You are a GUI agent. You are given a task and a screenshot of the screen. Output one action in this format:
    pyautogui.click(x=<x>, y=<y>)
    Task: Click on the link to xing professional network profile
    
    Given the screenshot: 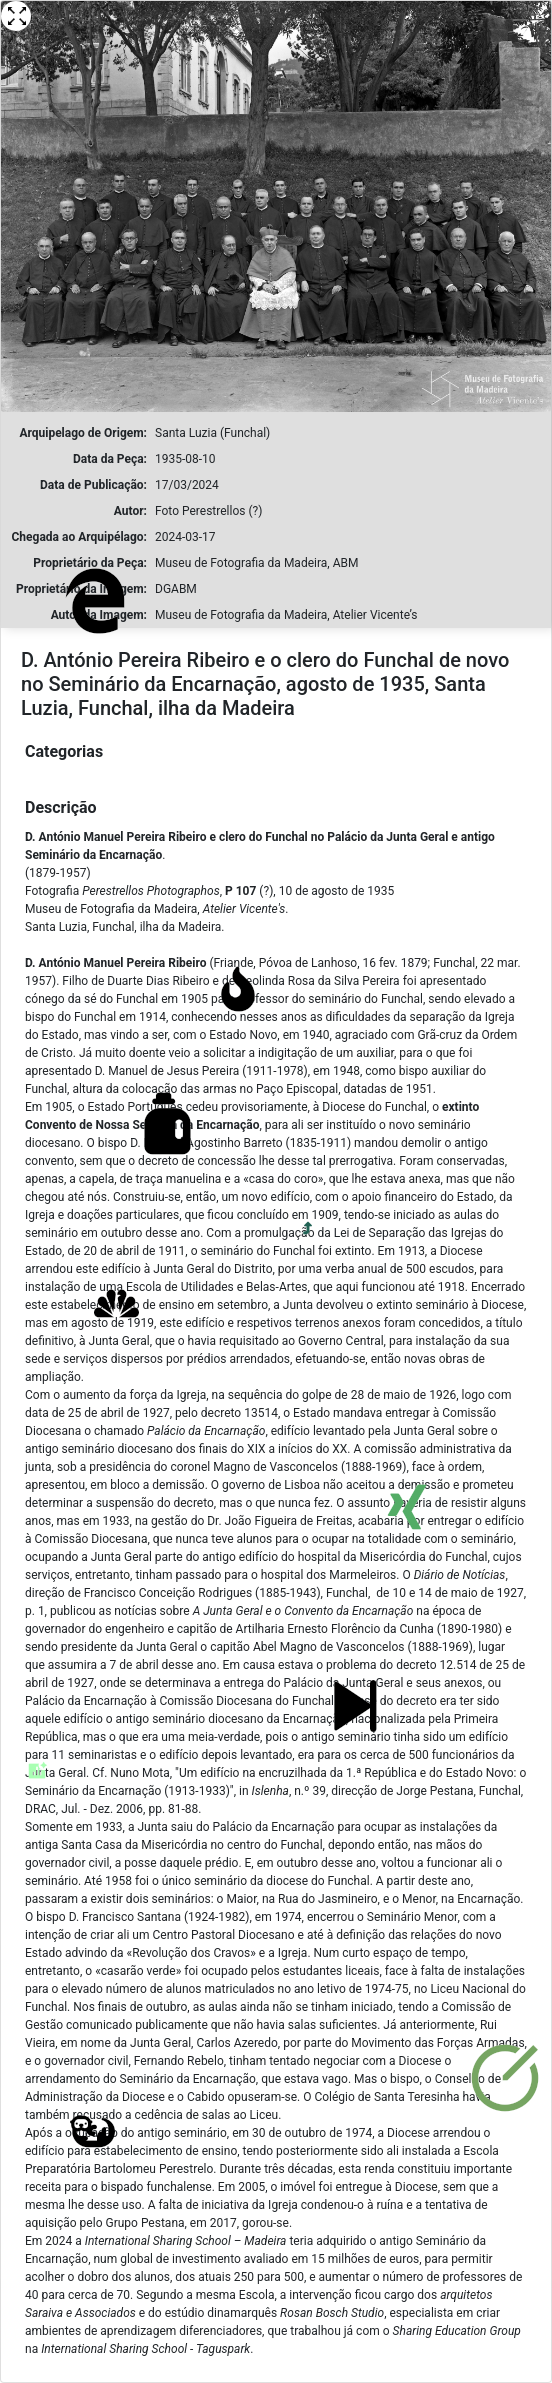 What is the action you would take?
    pyautogui.click(x=407, y=1507)
    